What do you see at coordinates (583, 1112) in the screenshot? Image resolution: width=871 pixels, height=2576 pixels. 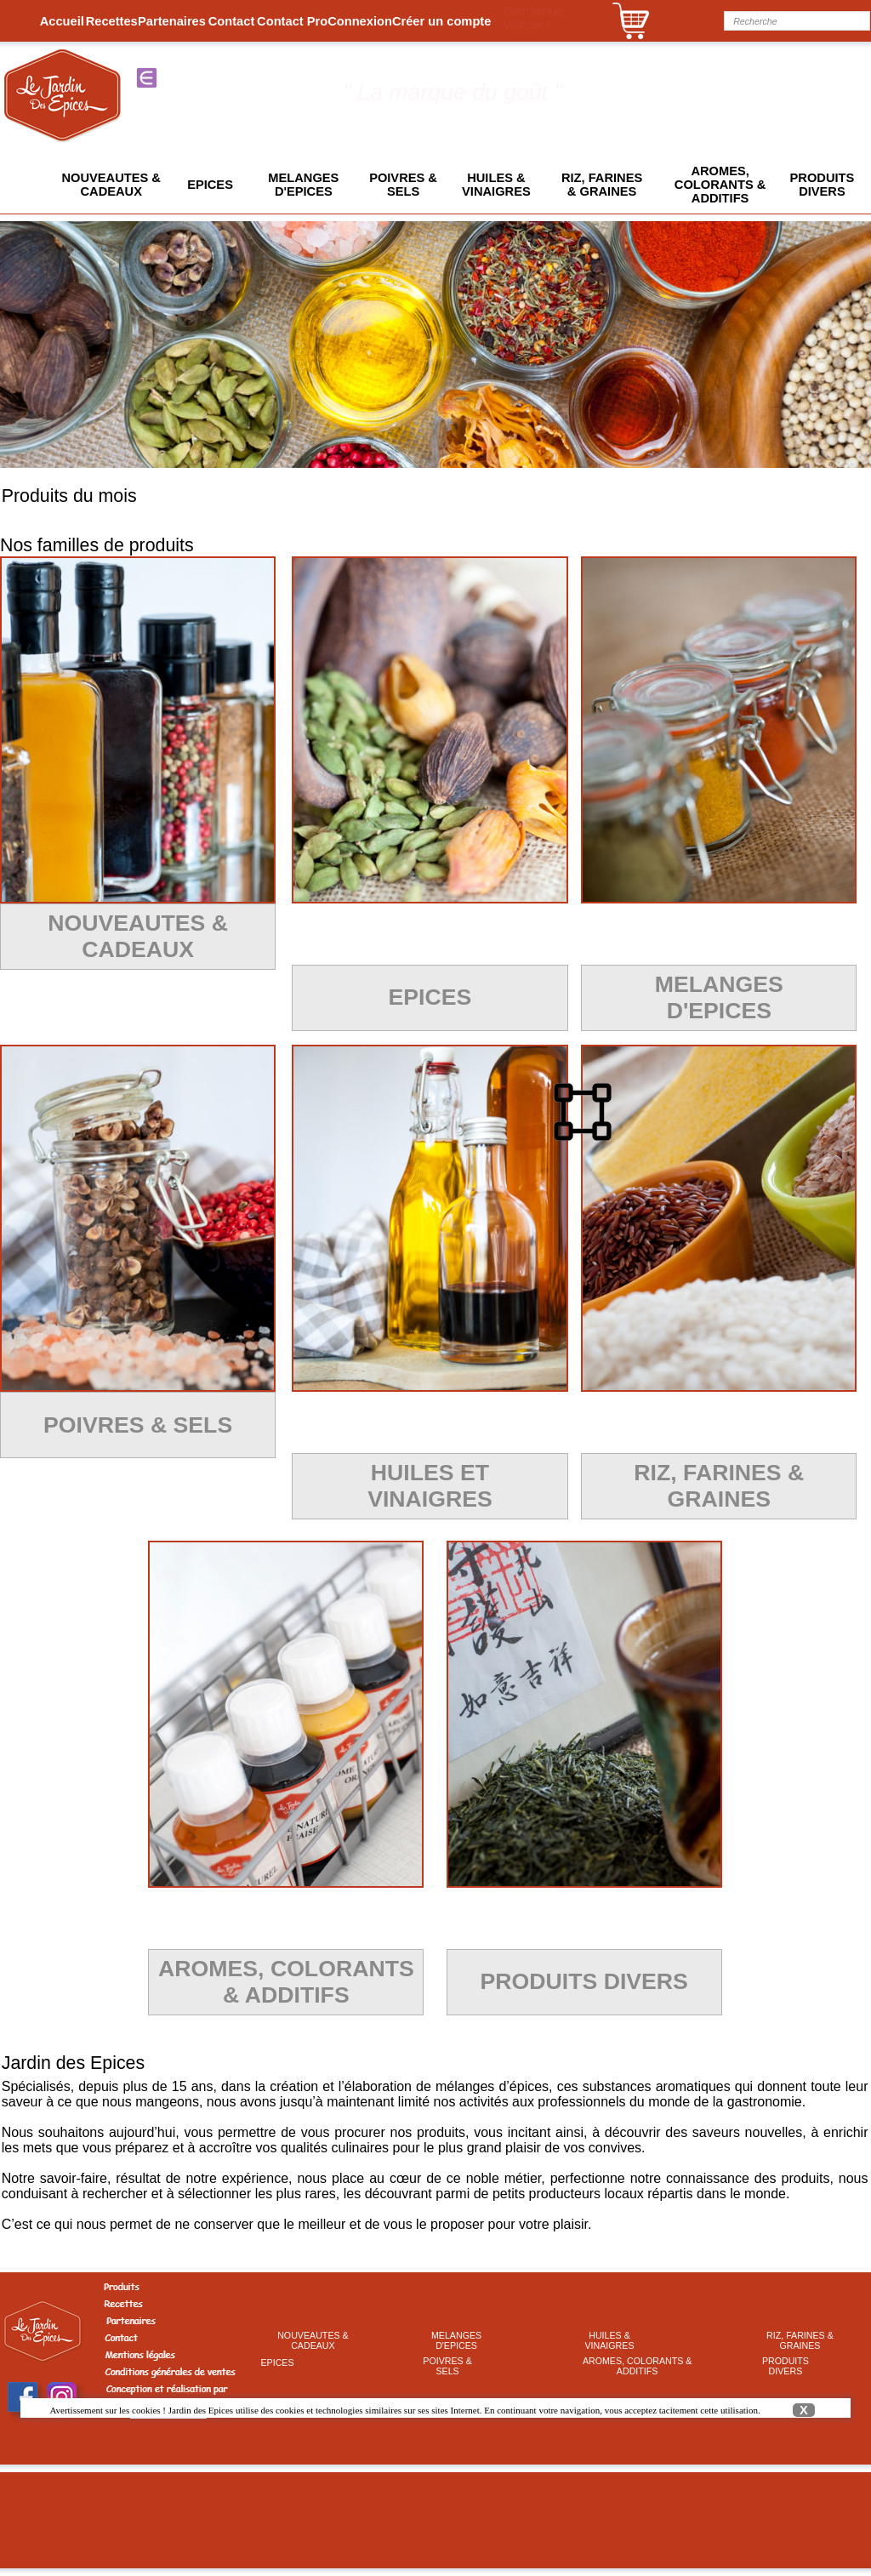 I see `select or resize an object's boundaries` at bounding box center [583, 1112].